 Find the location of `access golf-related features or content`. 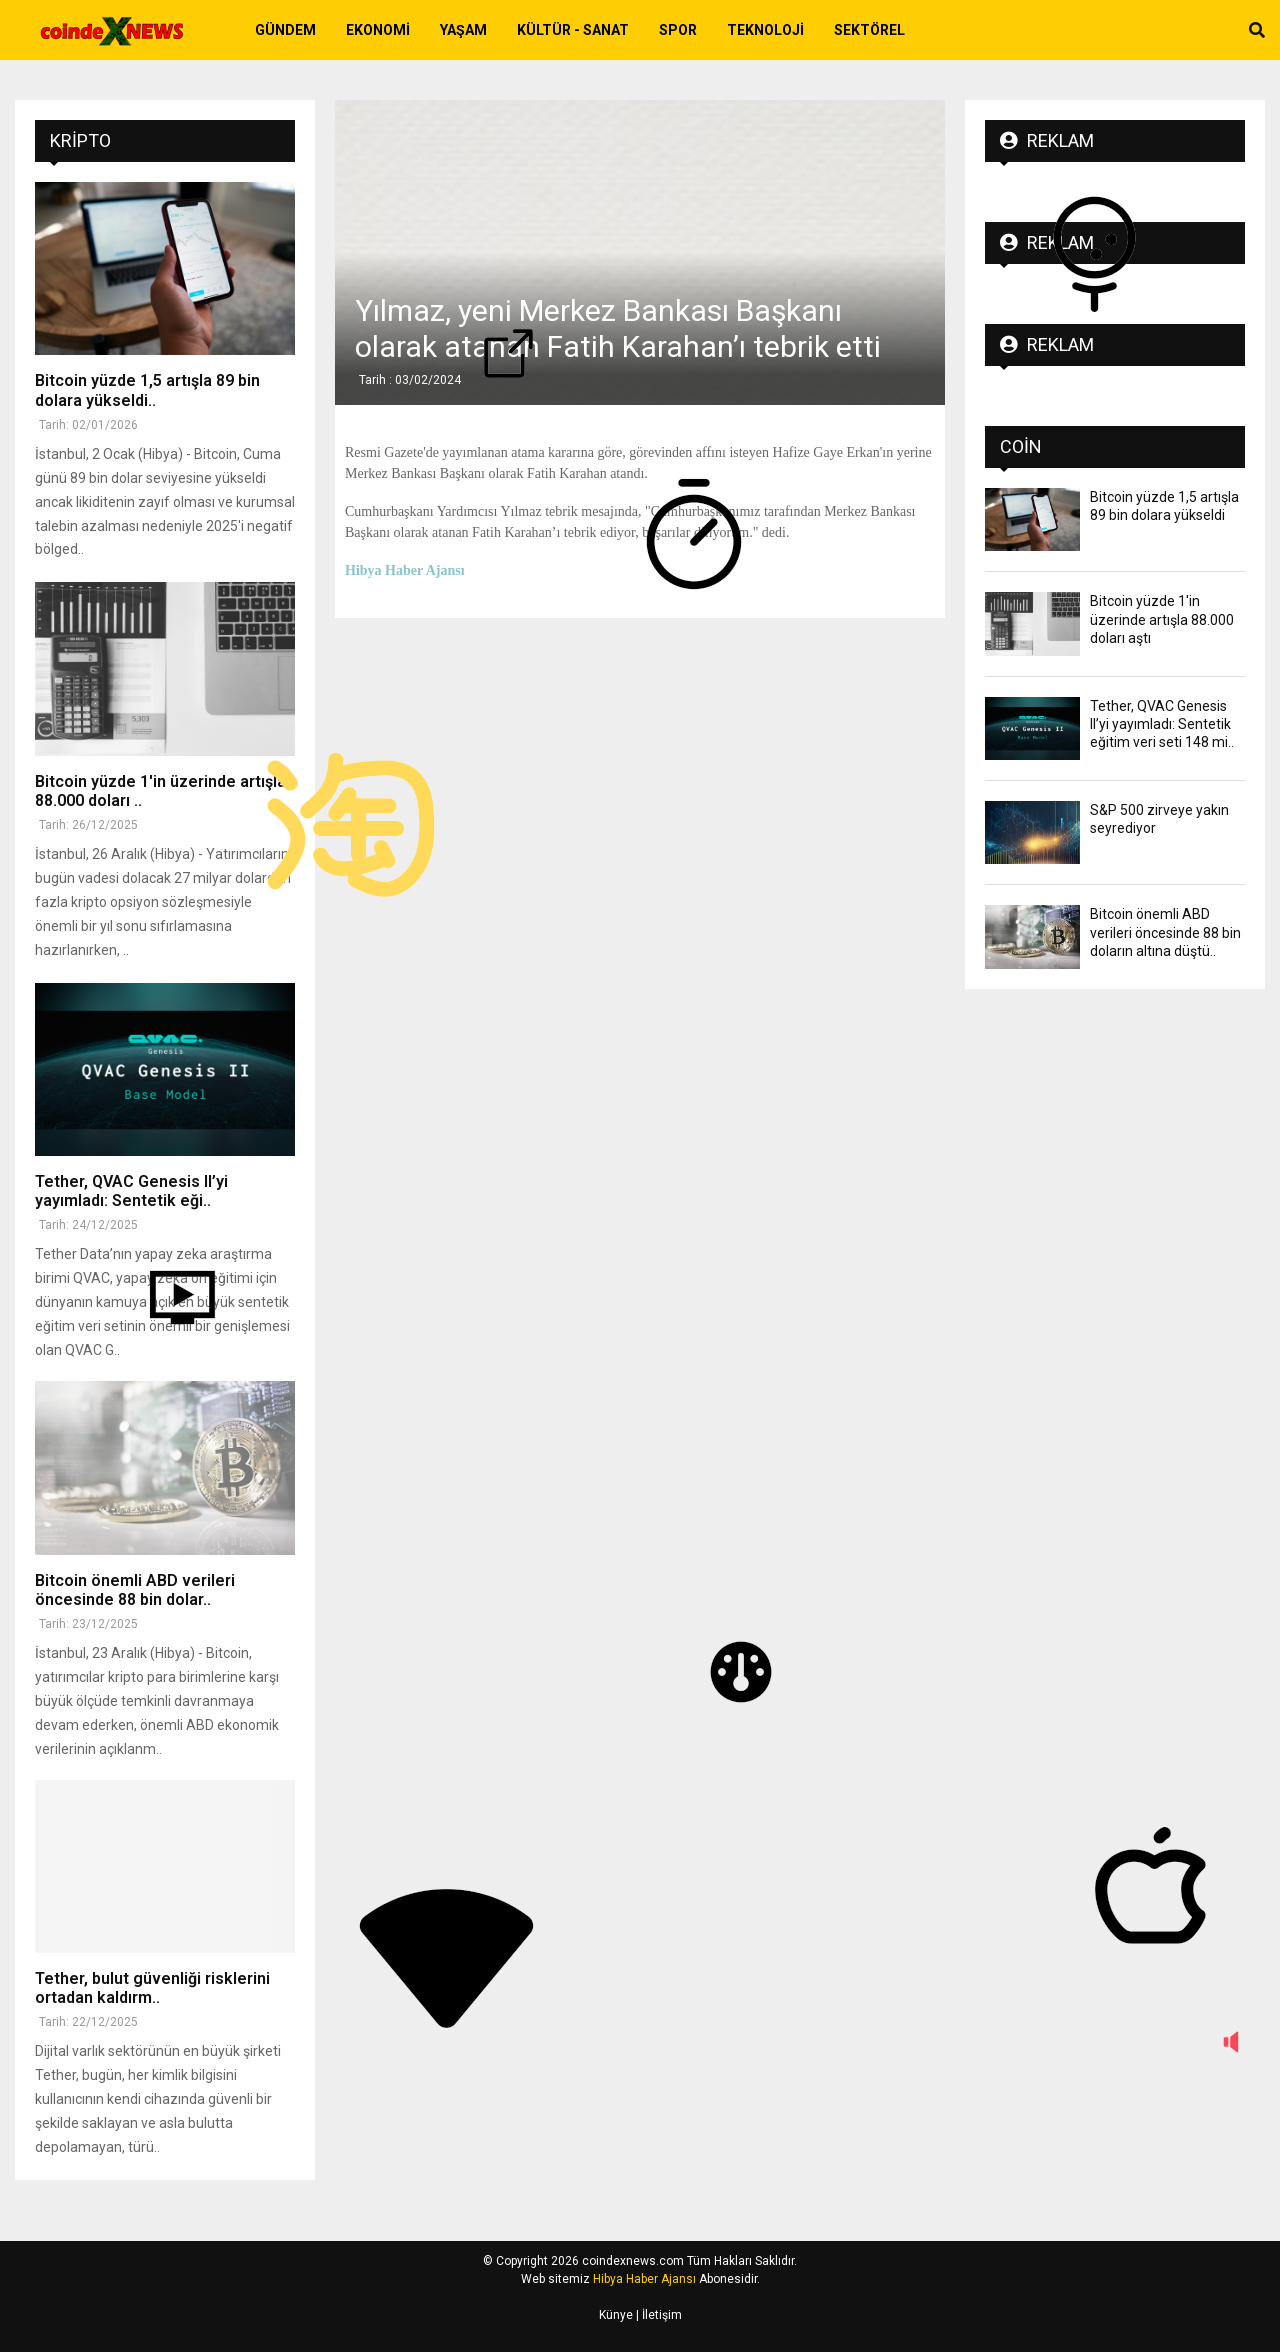

access golf-related features or content is located at coordinates (1094, 252).